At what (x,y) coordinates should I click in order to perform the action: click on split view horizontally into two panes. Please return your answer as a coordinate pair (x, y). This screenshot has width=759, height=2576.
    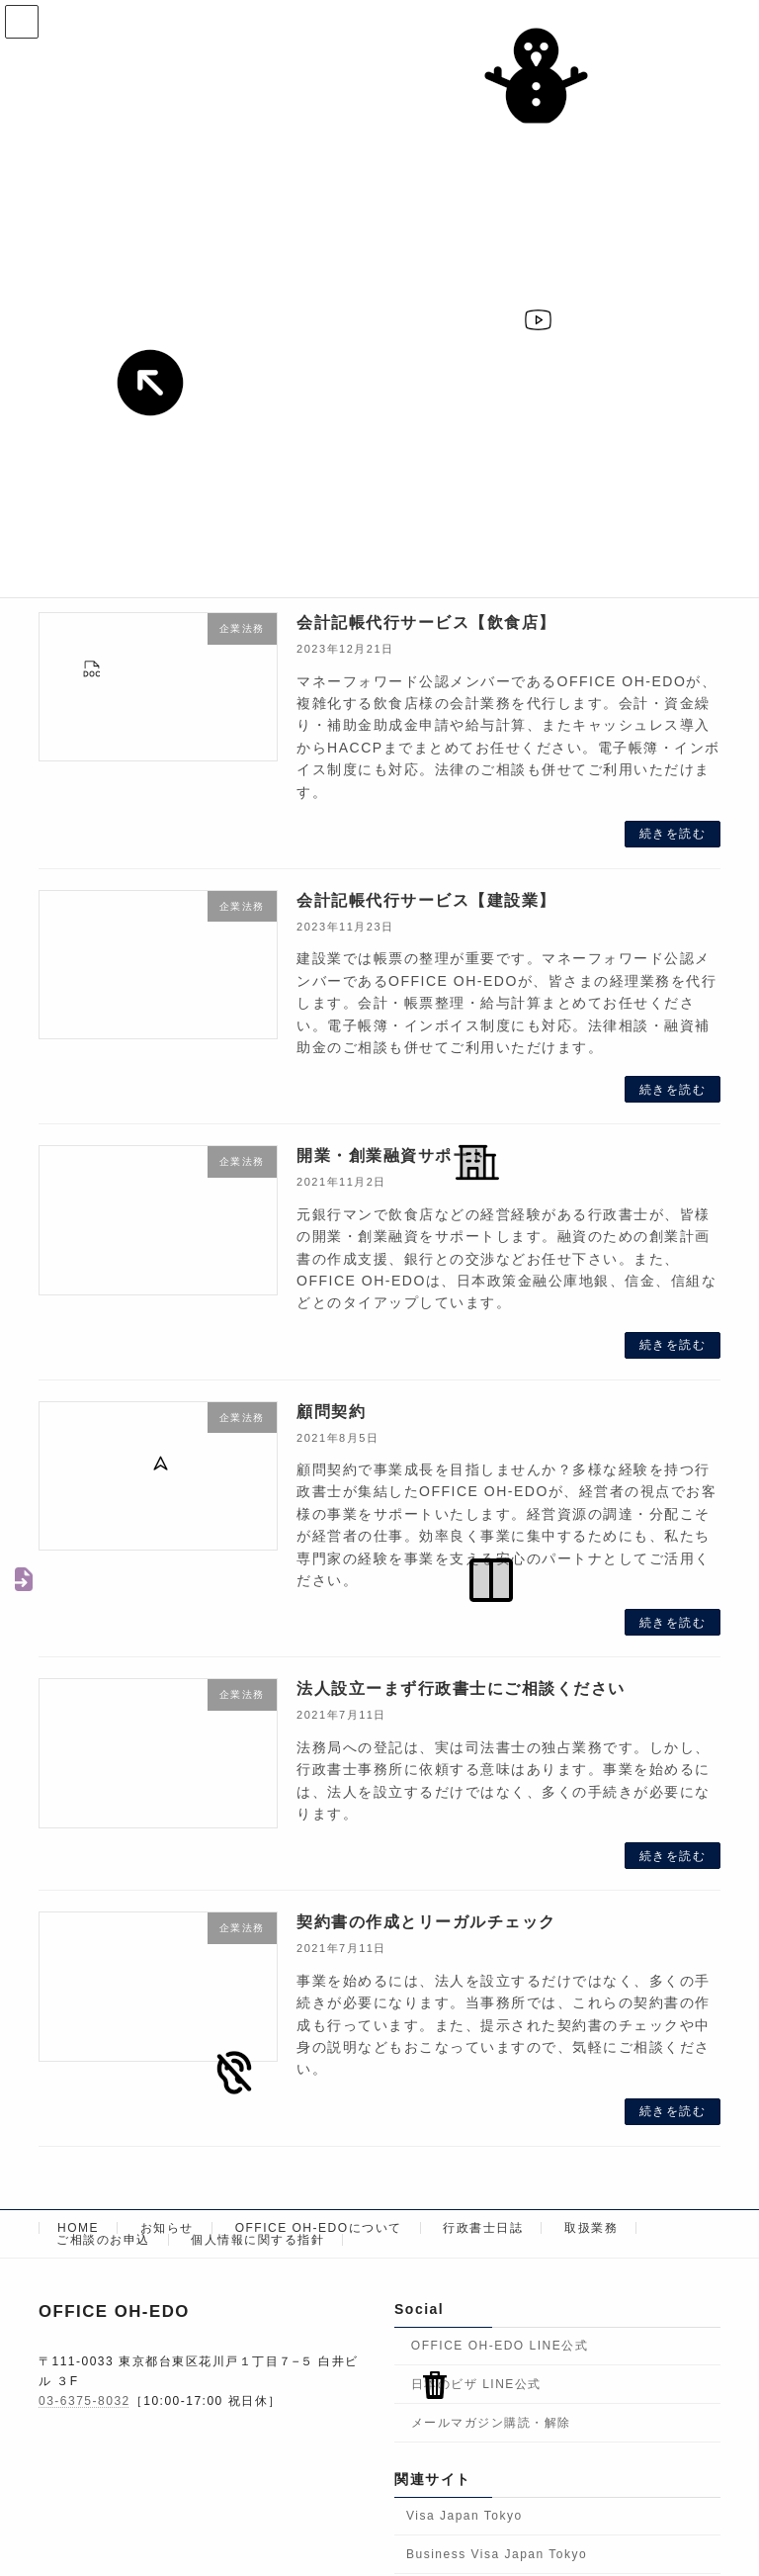
    Looking at the image, I should click on (491, 1580).